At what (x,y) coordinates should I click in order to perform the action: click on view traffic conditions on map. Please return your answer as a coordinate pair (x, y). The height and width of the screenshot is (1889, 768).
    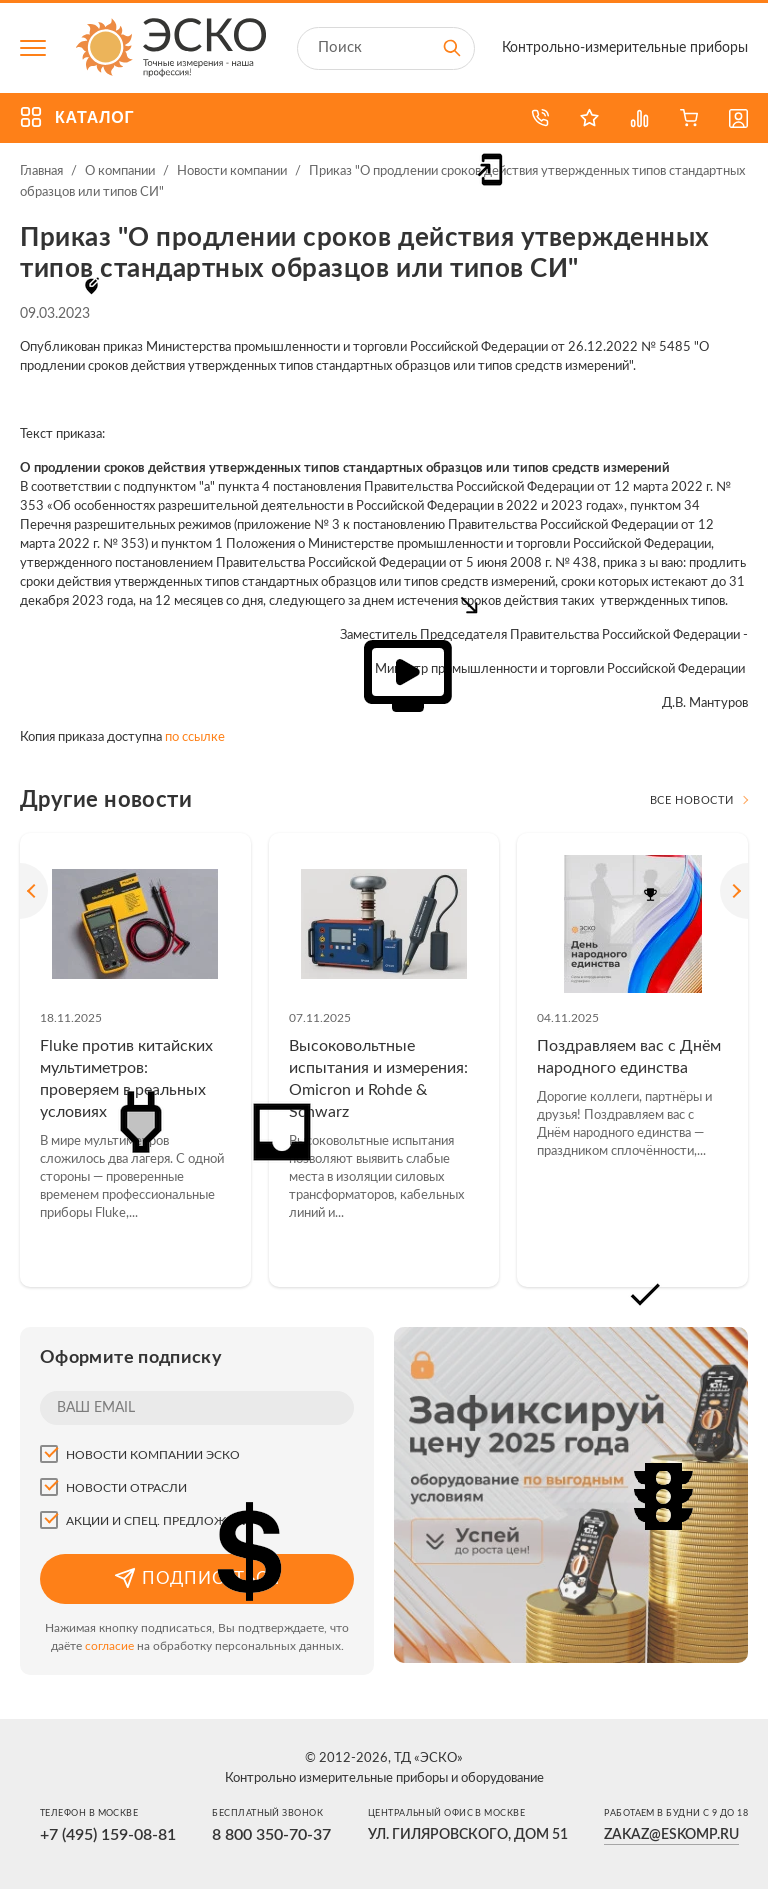
    Looking at the image, I should click on (663, 1496).